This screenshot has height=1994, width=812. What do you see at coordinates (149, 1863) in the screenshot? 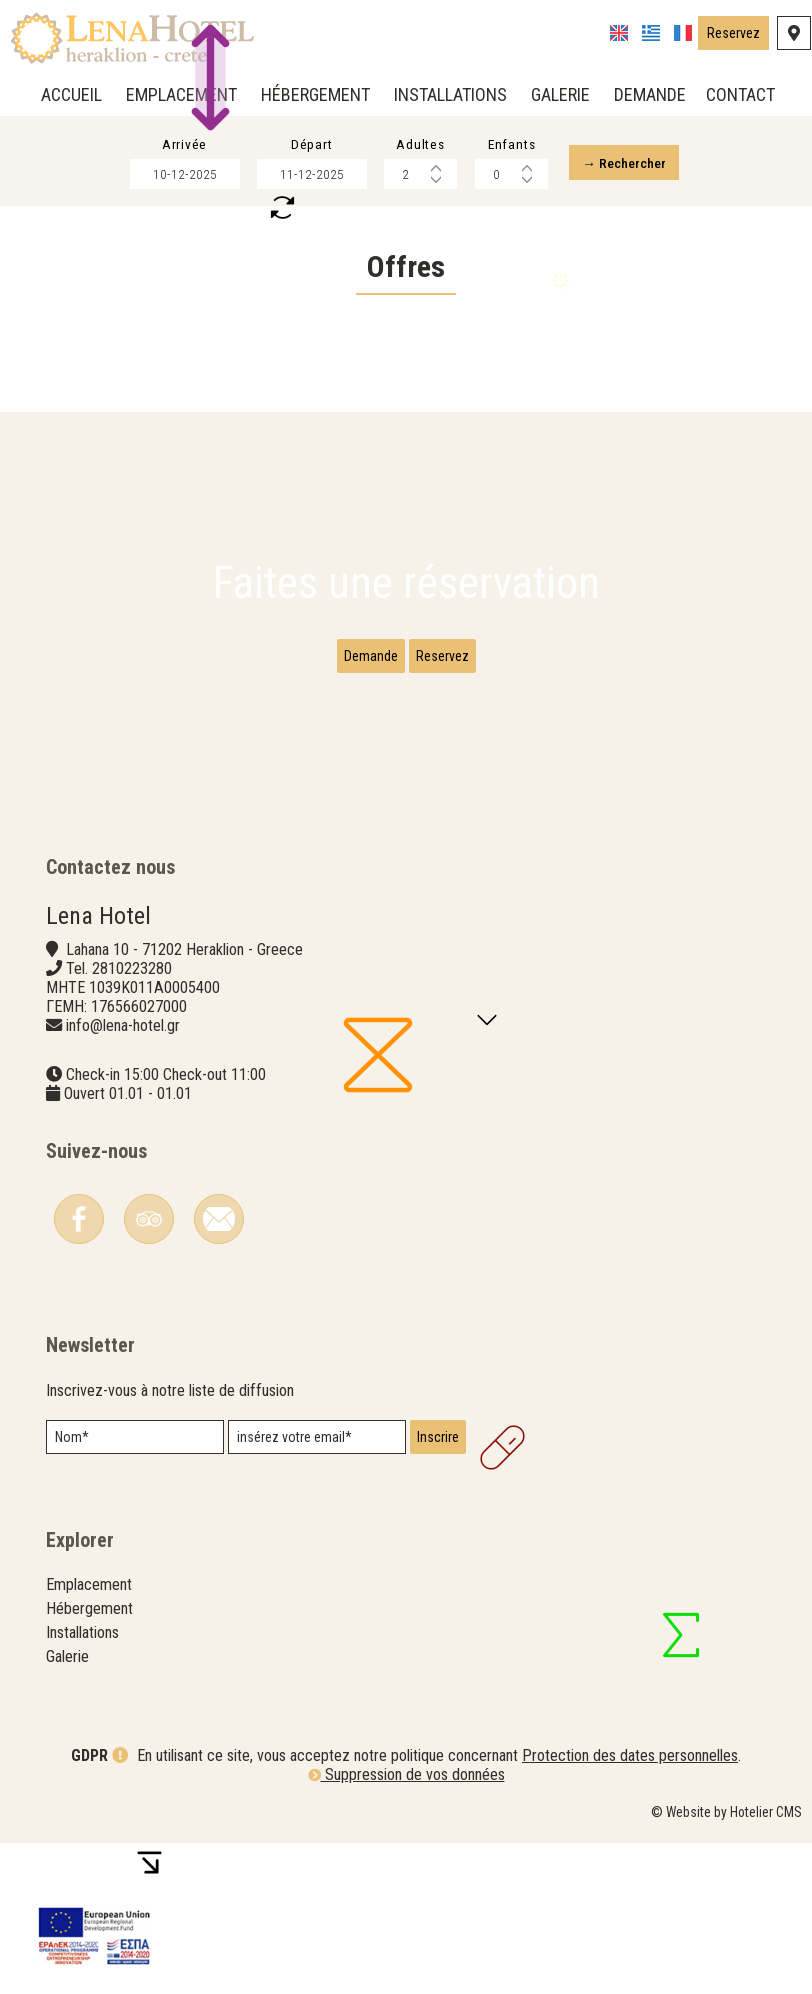
I see `move item to bottom-right corner` at bounding box center [149, 1863].